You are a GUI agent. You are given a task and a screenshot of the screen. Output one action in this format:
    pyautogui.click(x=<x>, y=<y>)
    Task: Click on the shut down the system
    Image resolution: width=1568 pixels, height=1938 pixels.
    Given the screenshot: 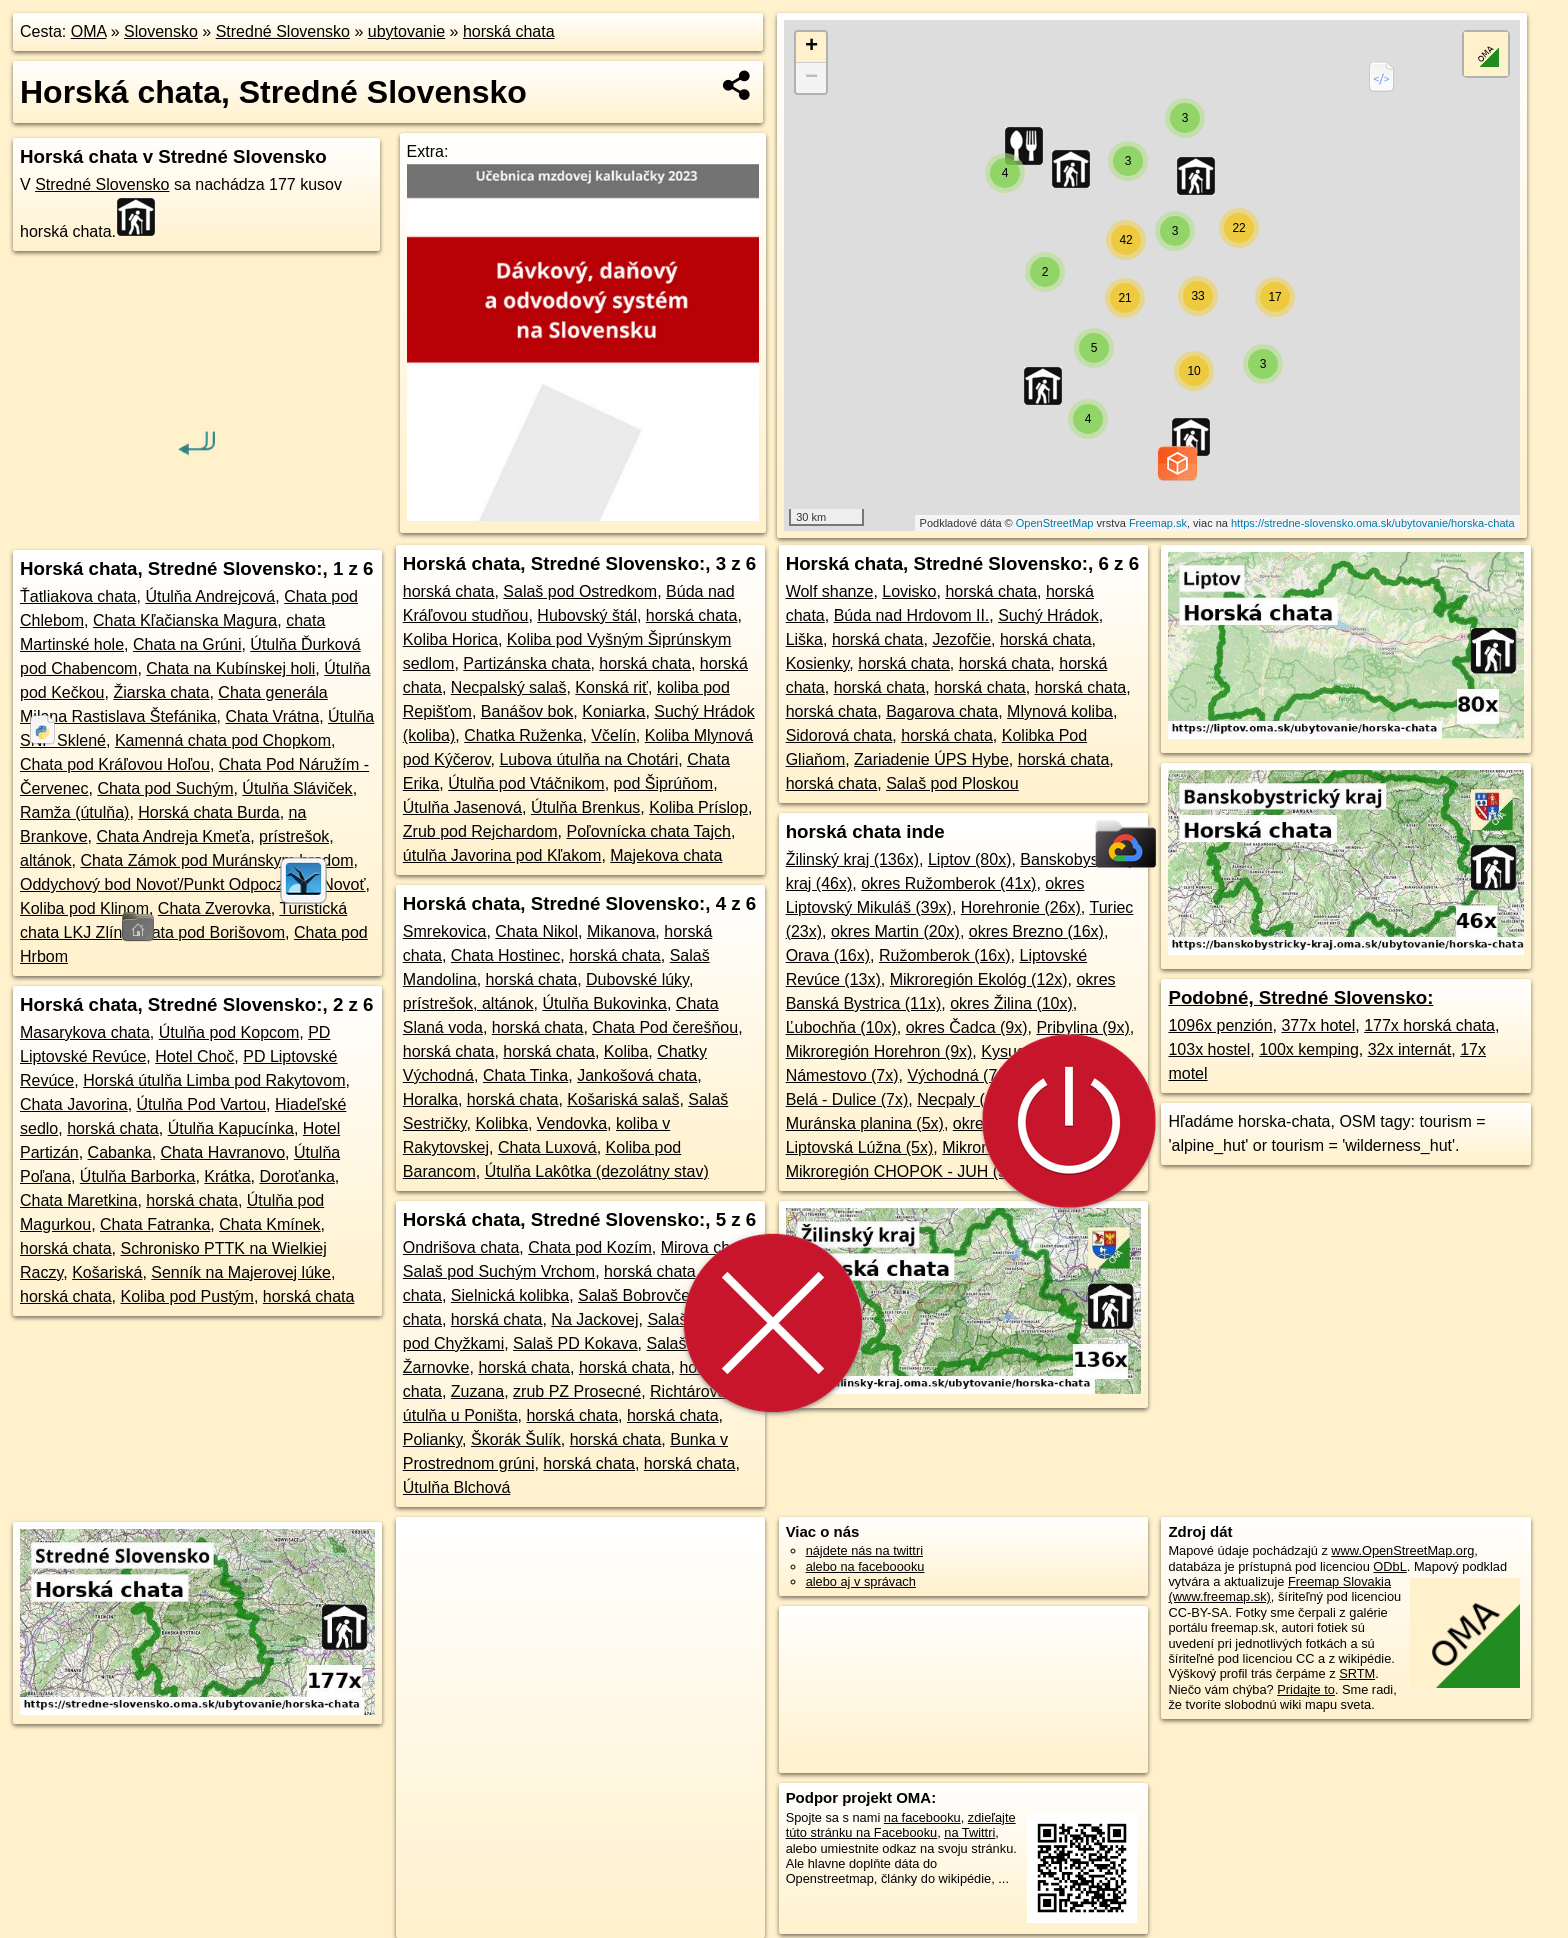 What is the action you would take?
    pyautogui.click(x=1069, y=1121)
    